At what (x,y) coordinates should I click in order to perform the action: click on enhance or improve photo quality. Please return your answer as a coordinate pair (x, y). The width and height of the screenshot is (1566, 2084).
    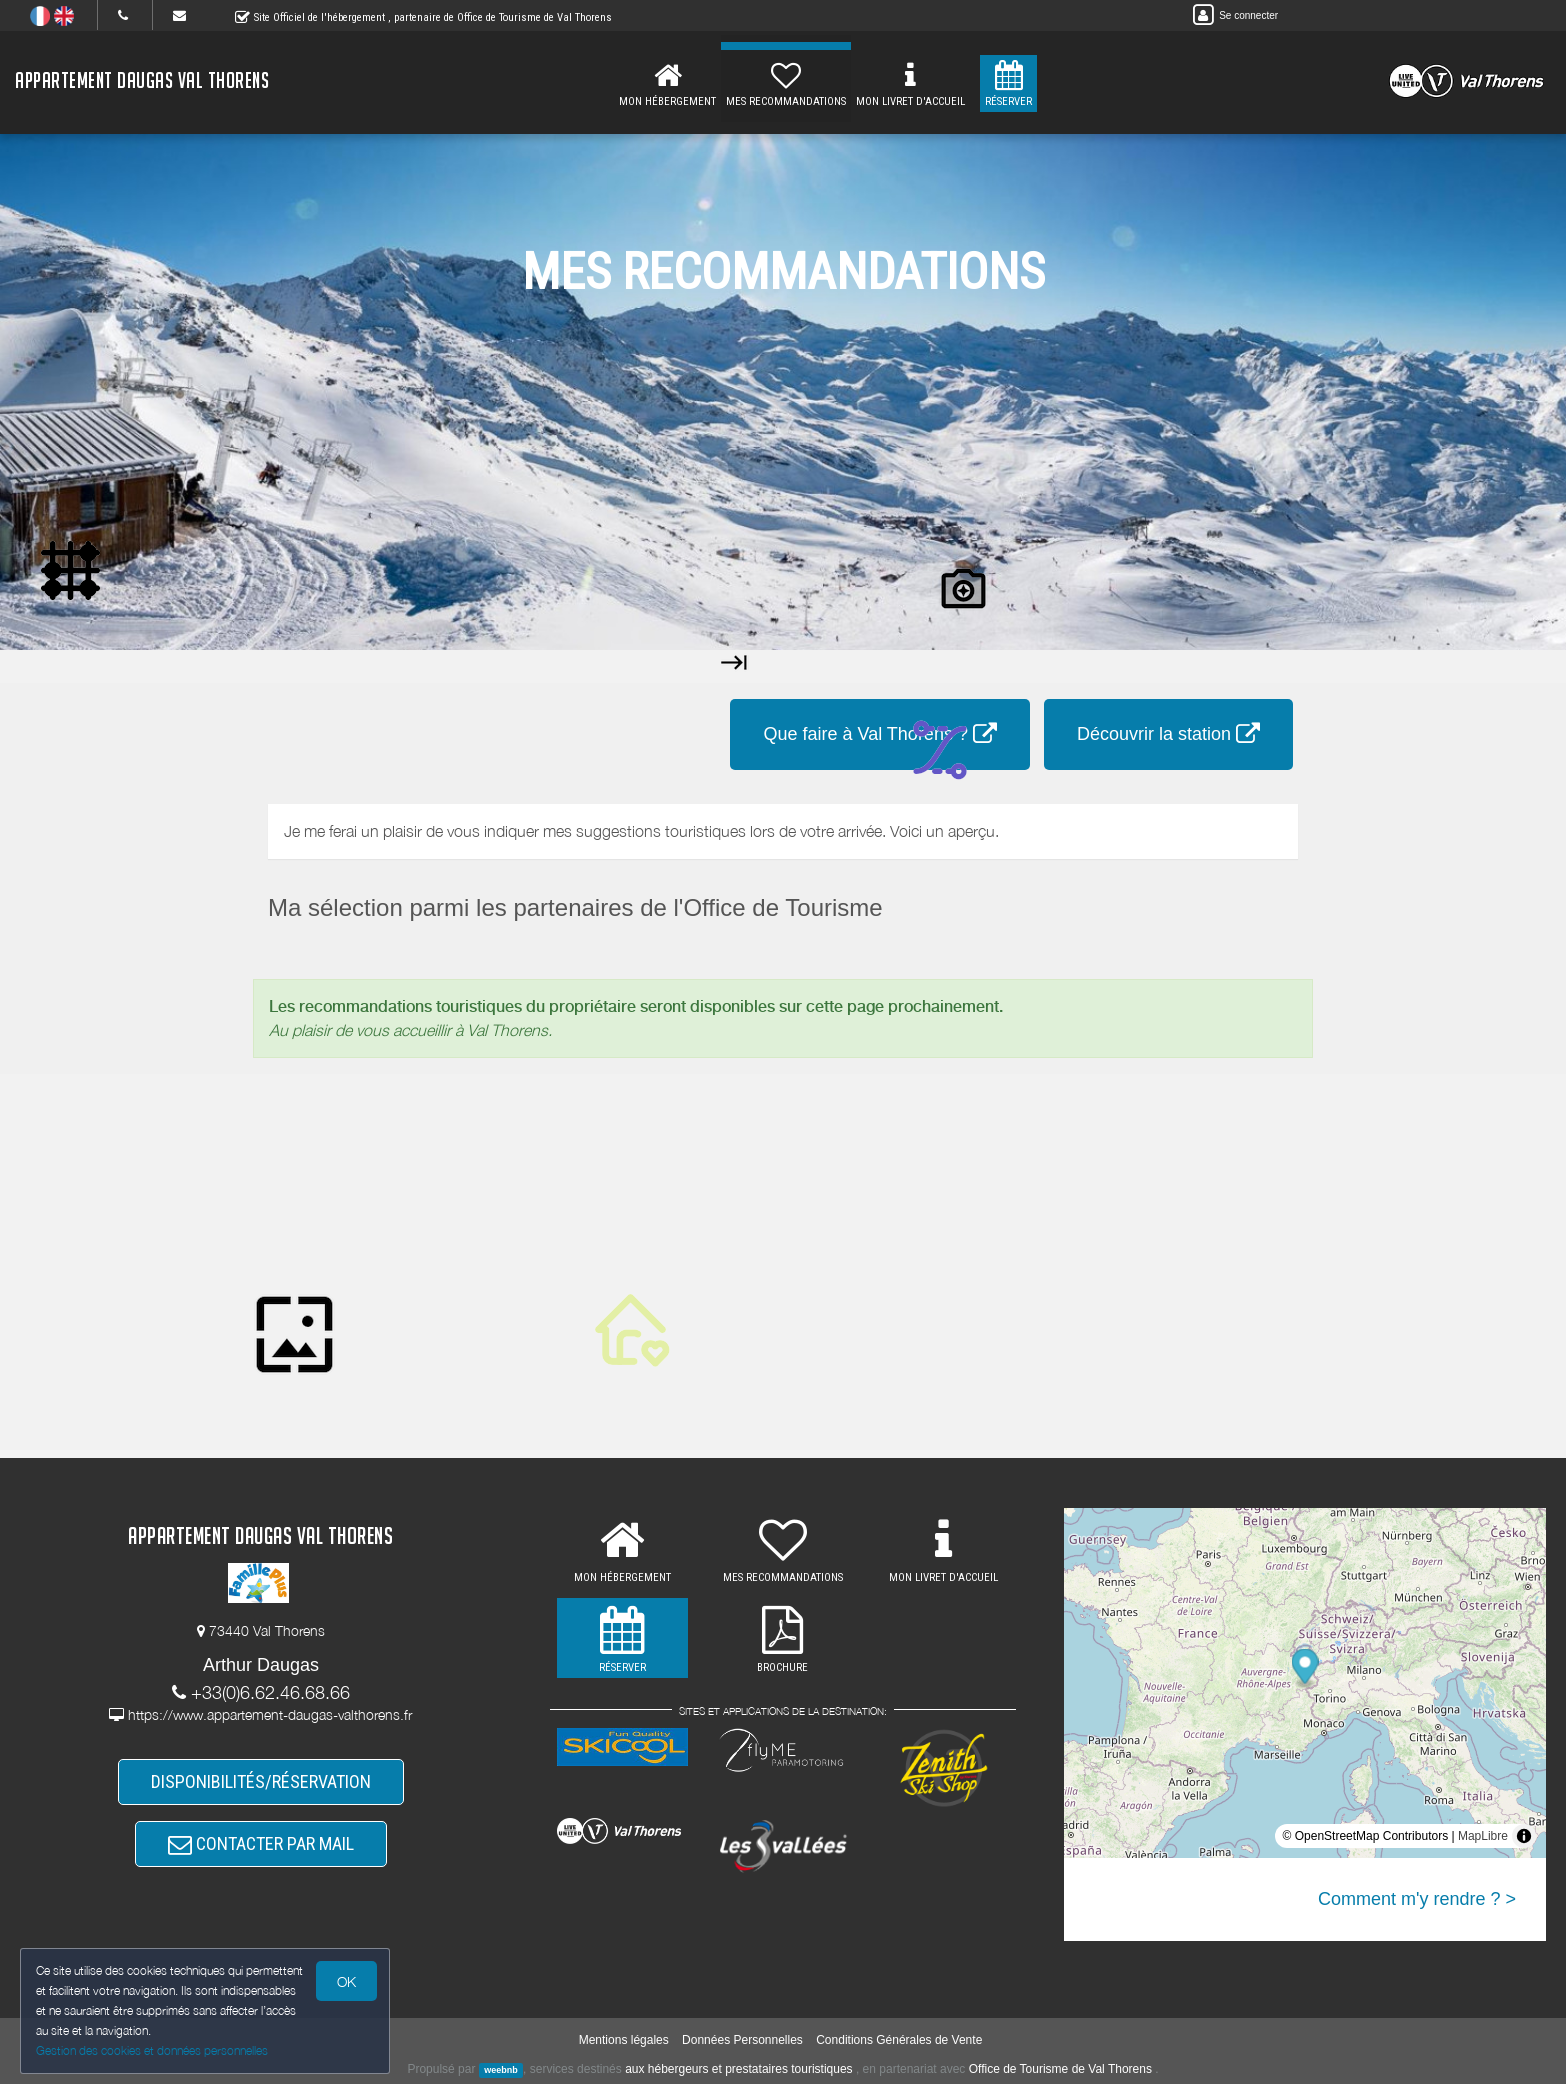
    Looking at the image, I should click on (963, 588).